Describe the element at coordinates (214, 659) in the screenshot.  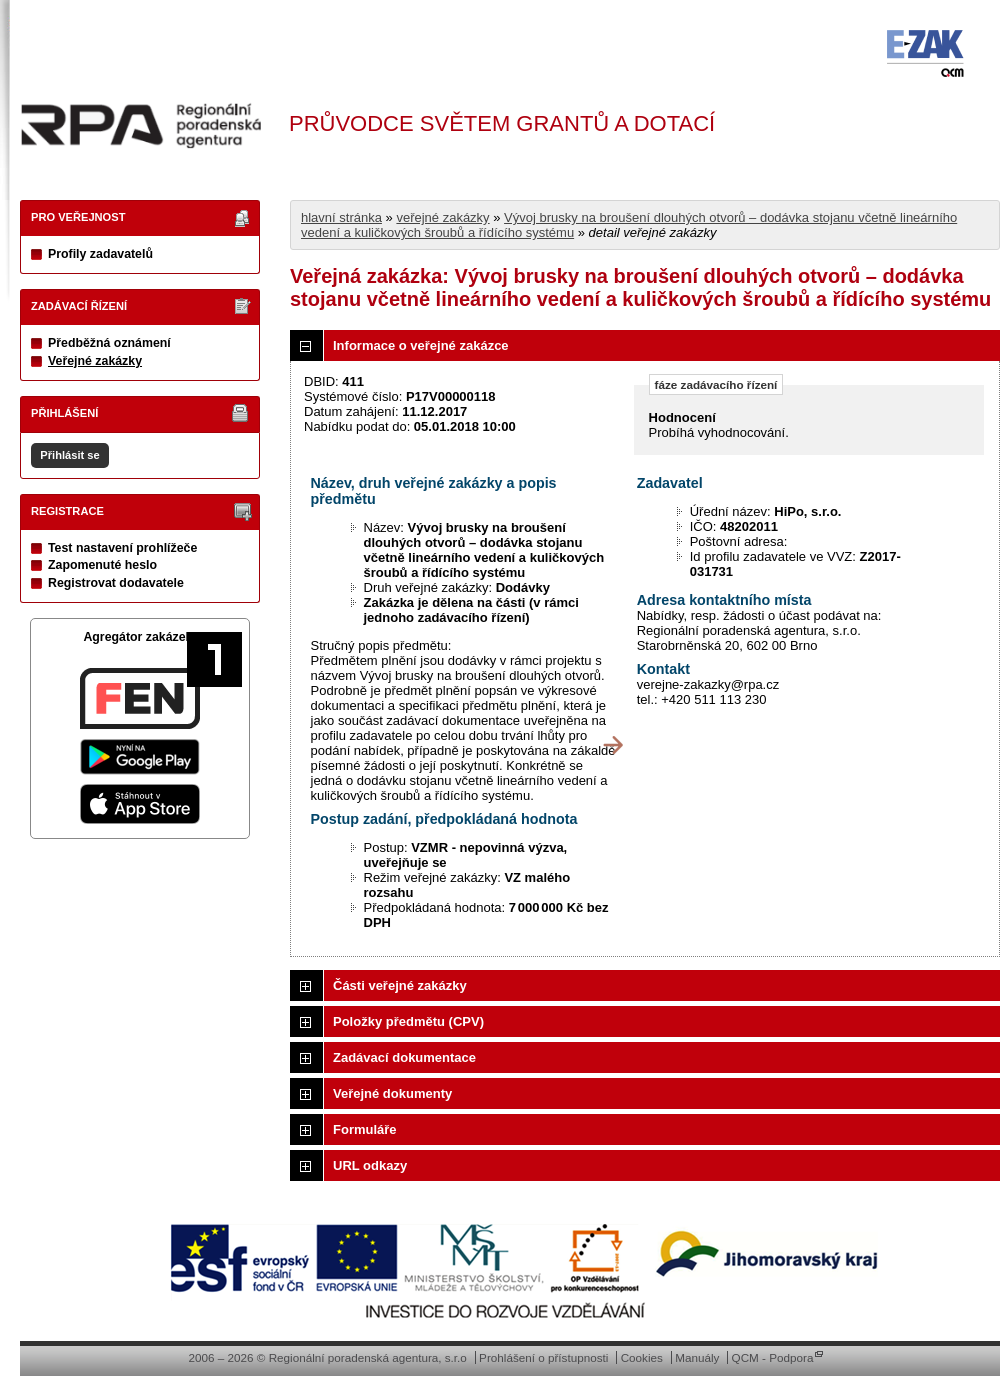
I see `select option one or first item` at that location.